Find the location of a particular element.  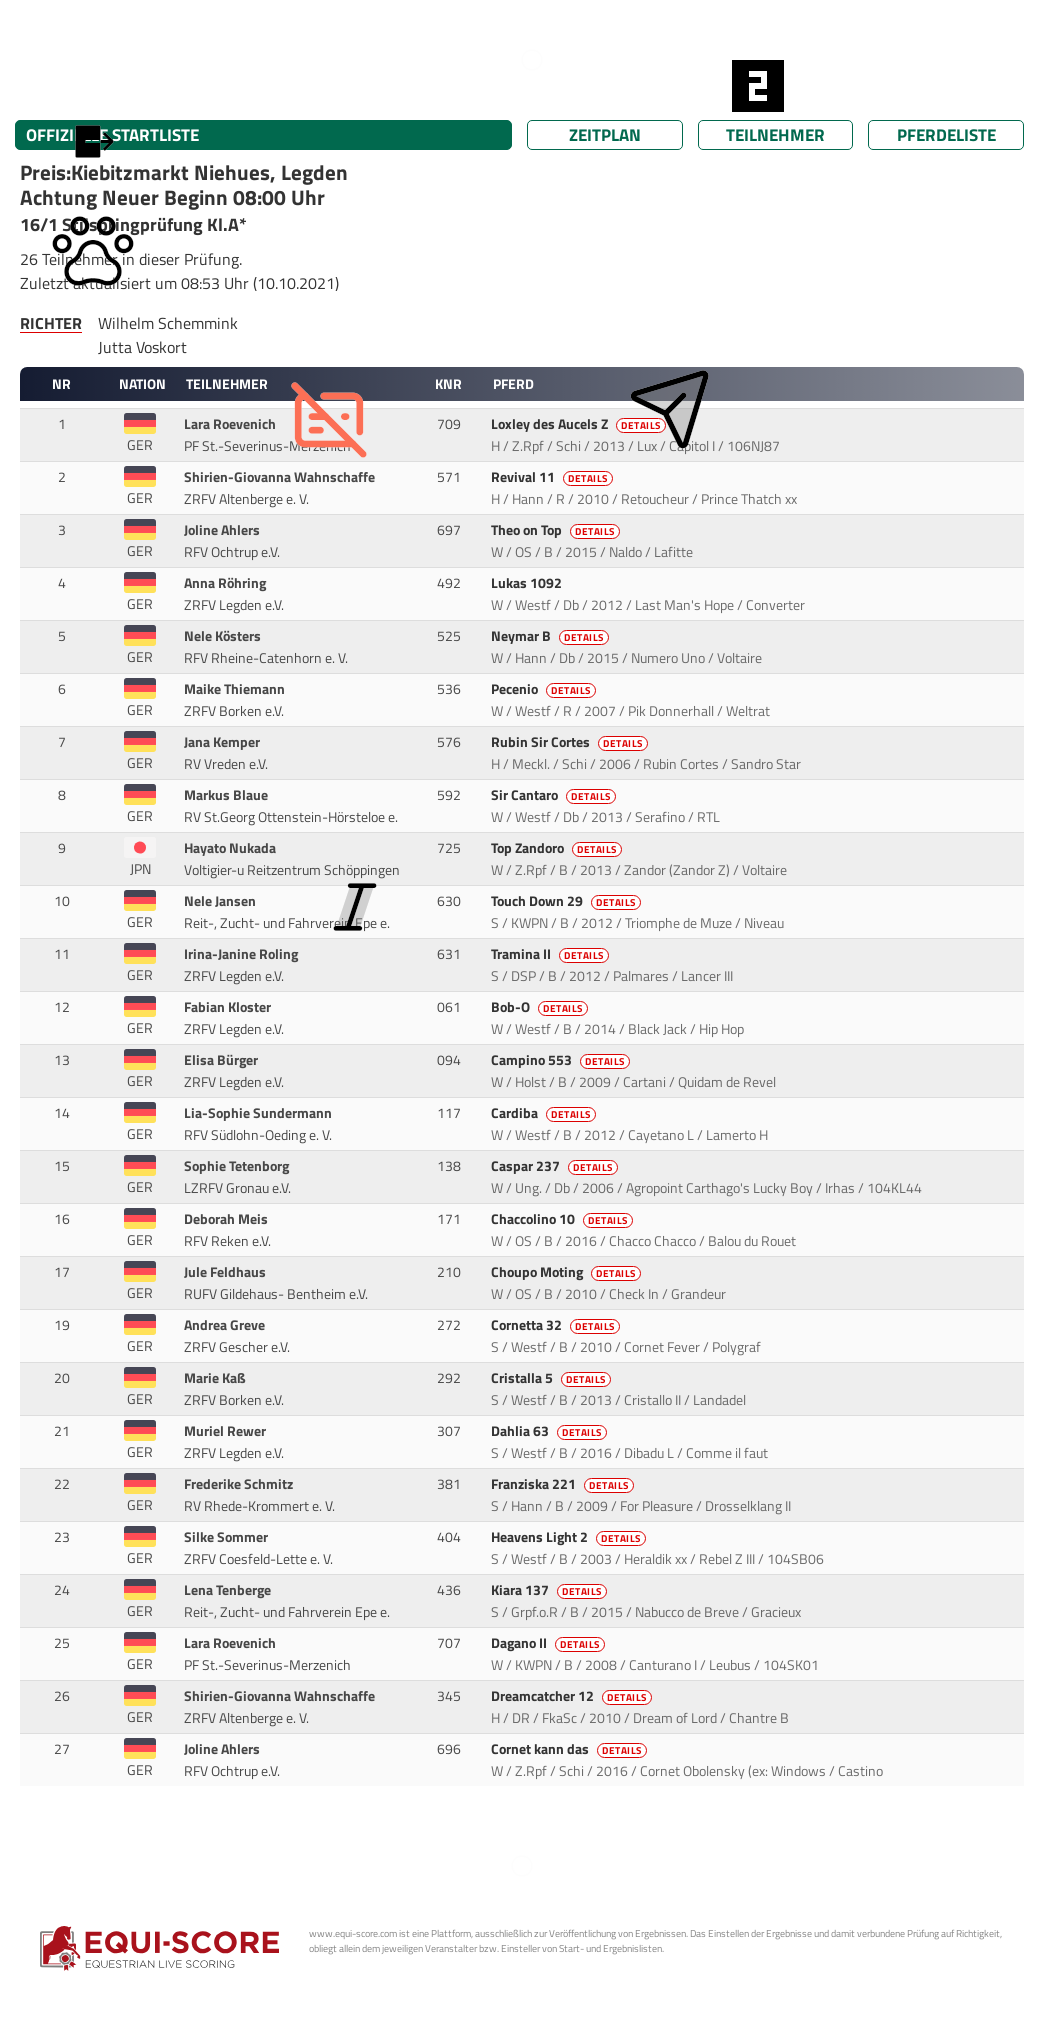

turn off closed captions is located at coordinates (329, 420).